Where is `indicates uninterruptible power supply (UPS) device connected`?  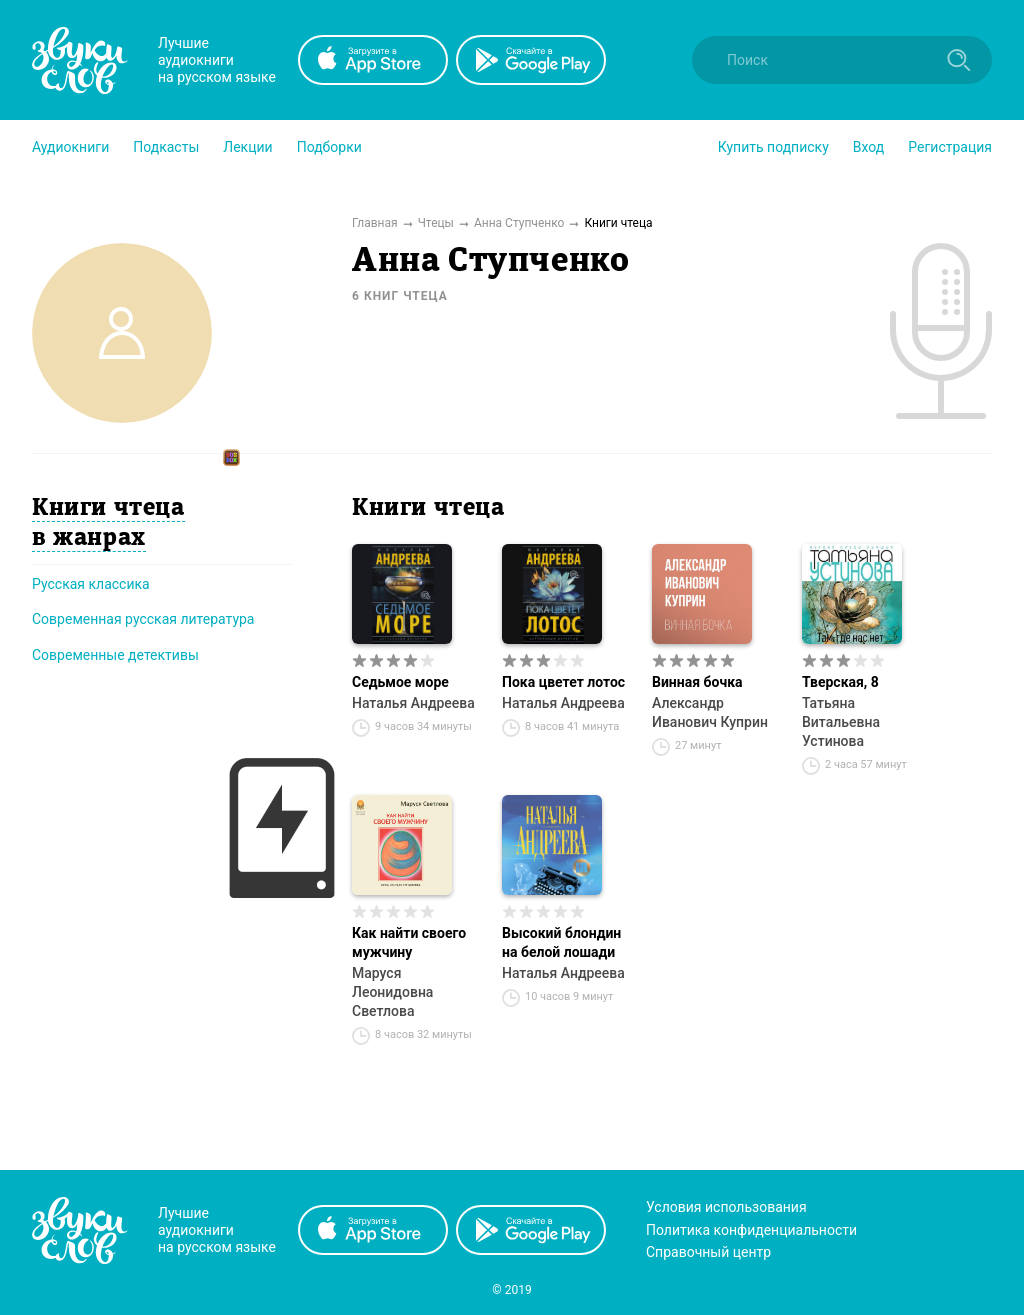 indicates uninterruptible power supply (UPS) device connected is located at coordinates (282, 828).